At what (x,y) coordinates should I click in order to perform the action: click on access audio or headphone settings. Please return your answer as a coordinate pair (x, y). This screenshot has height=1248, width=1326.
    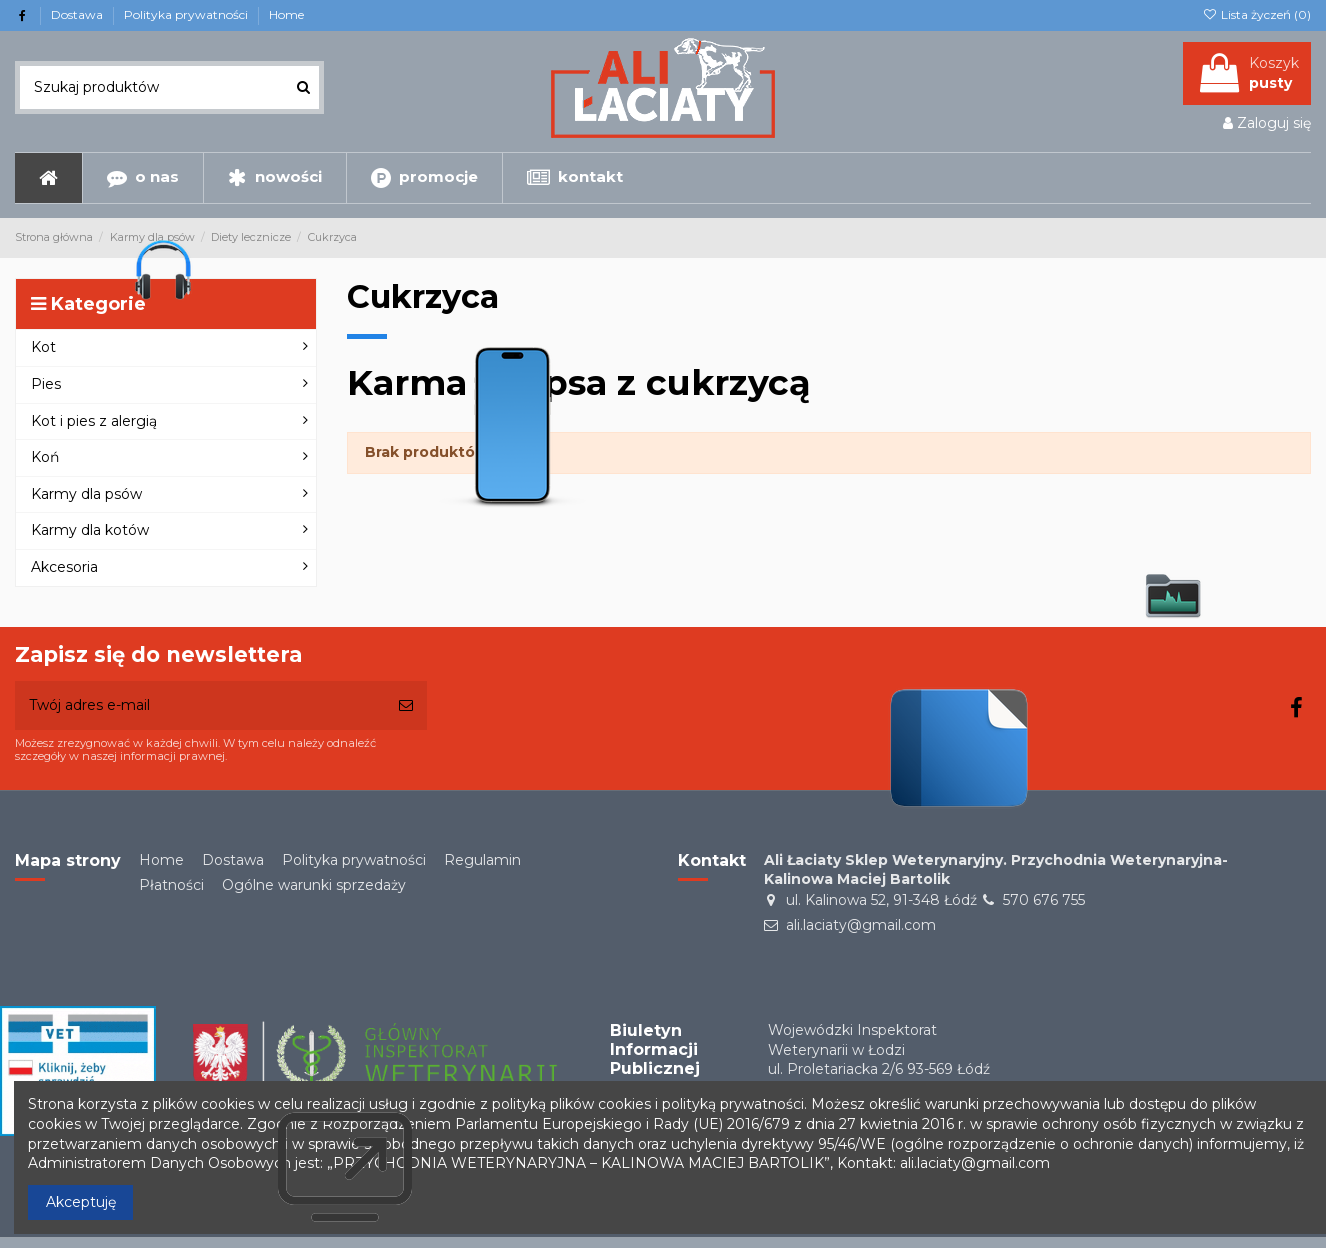
    Looking at the image, I should click on (163, 273).